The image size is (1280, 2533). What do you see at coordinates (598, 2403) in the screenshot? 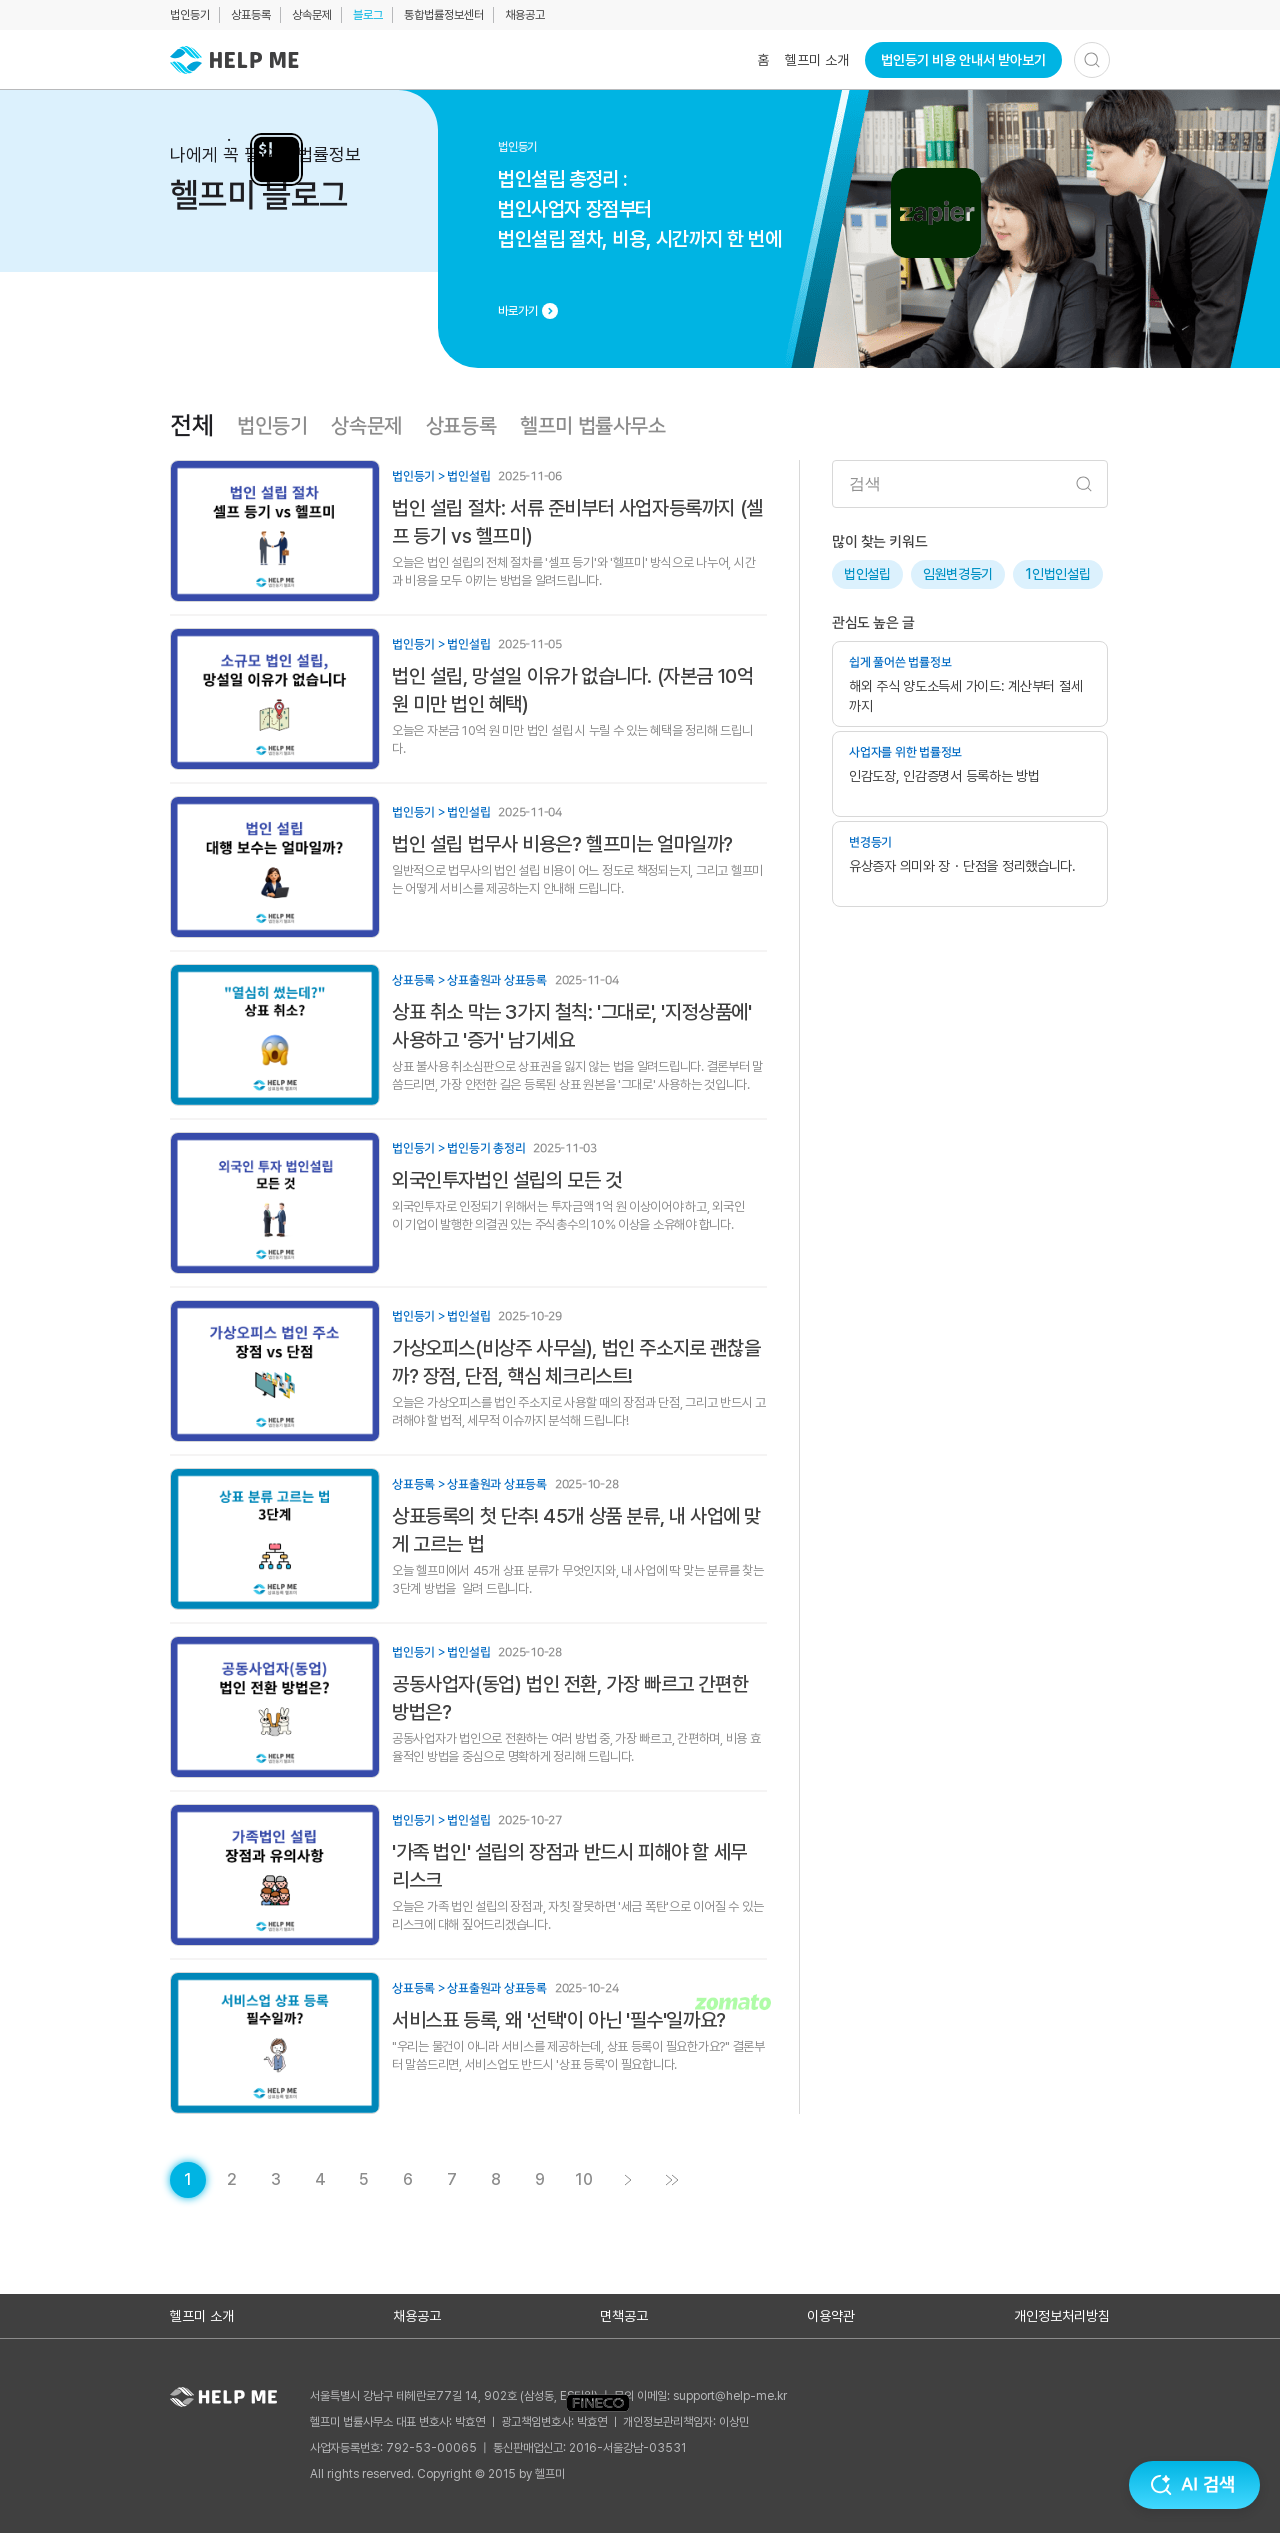
I see `open the Fineco banking app` at bounding box center [598, 2403].